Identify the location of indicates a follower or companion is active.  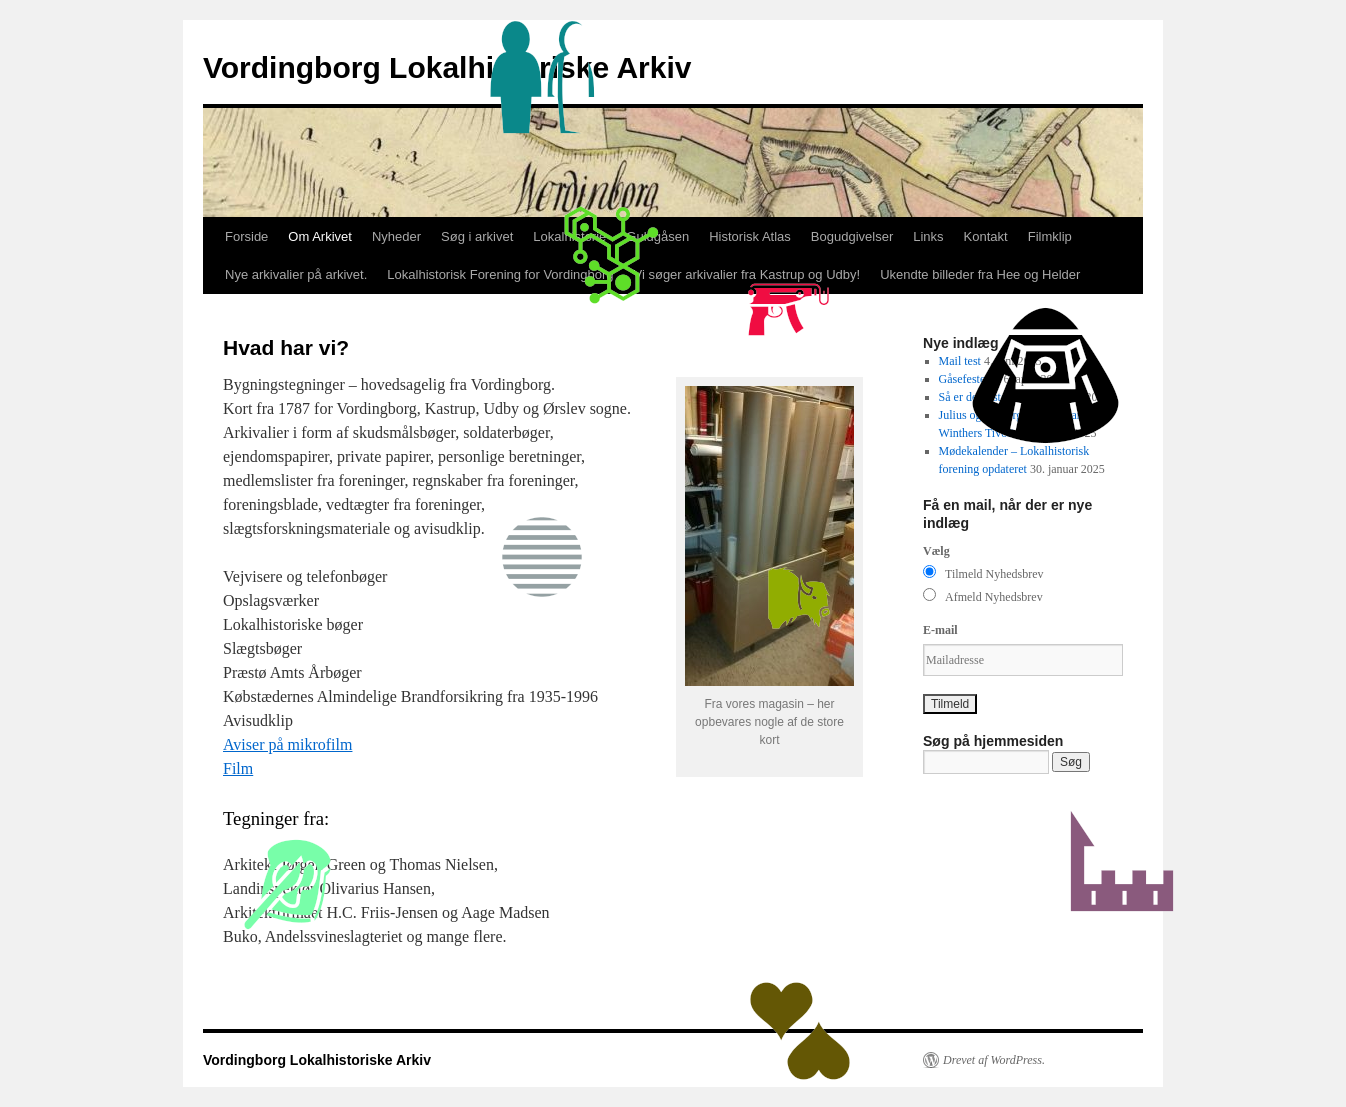
(545, 77).